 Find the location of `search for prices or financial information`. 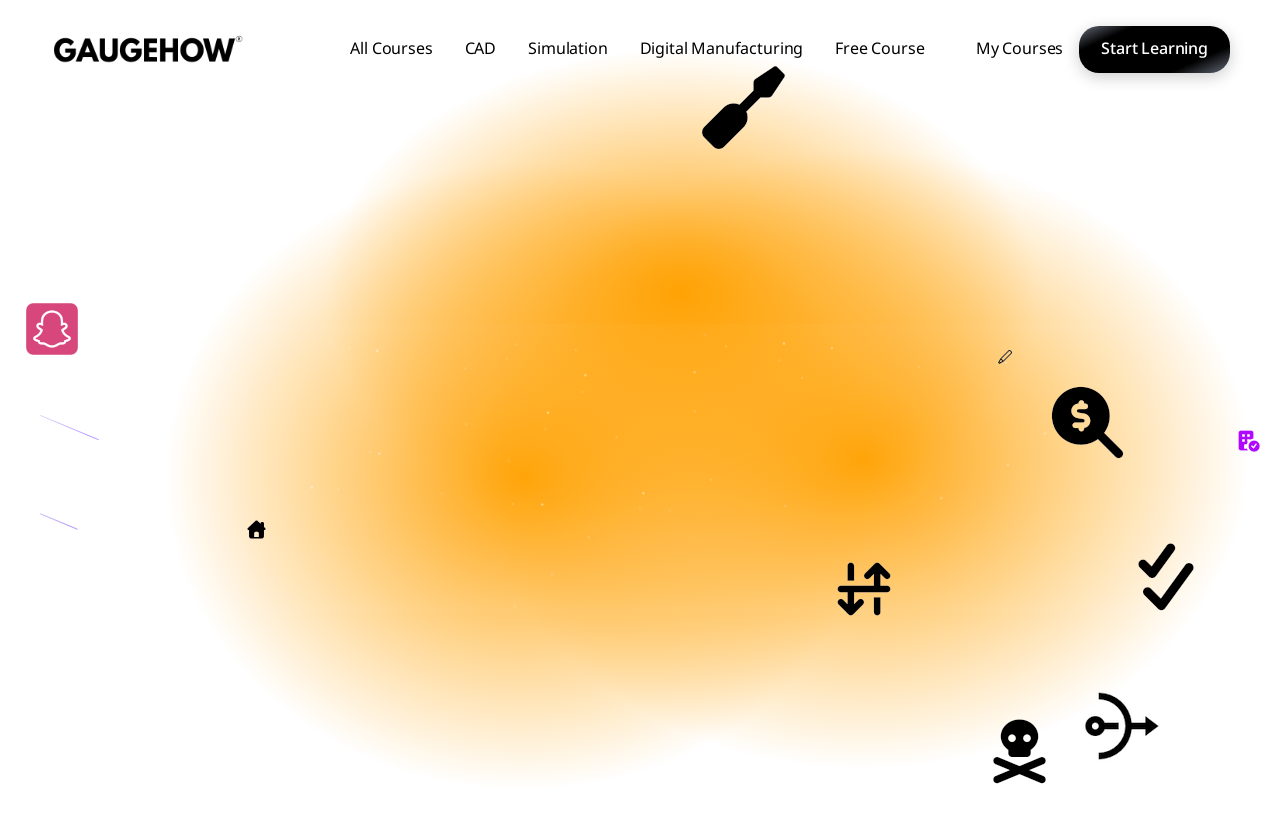

search for prices or financial information is located at coordinates (1087, 422).